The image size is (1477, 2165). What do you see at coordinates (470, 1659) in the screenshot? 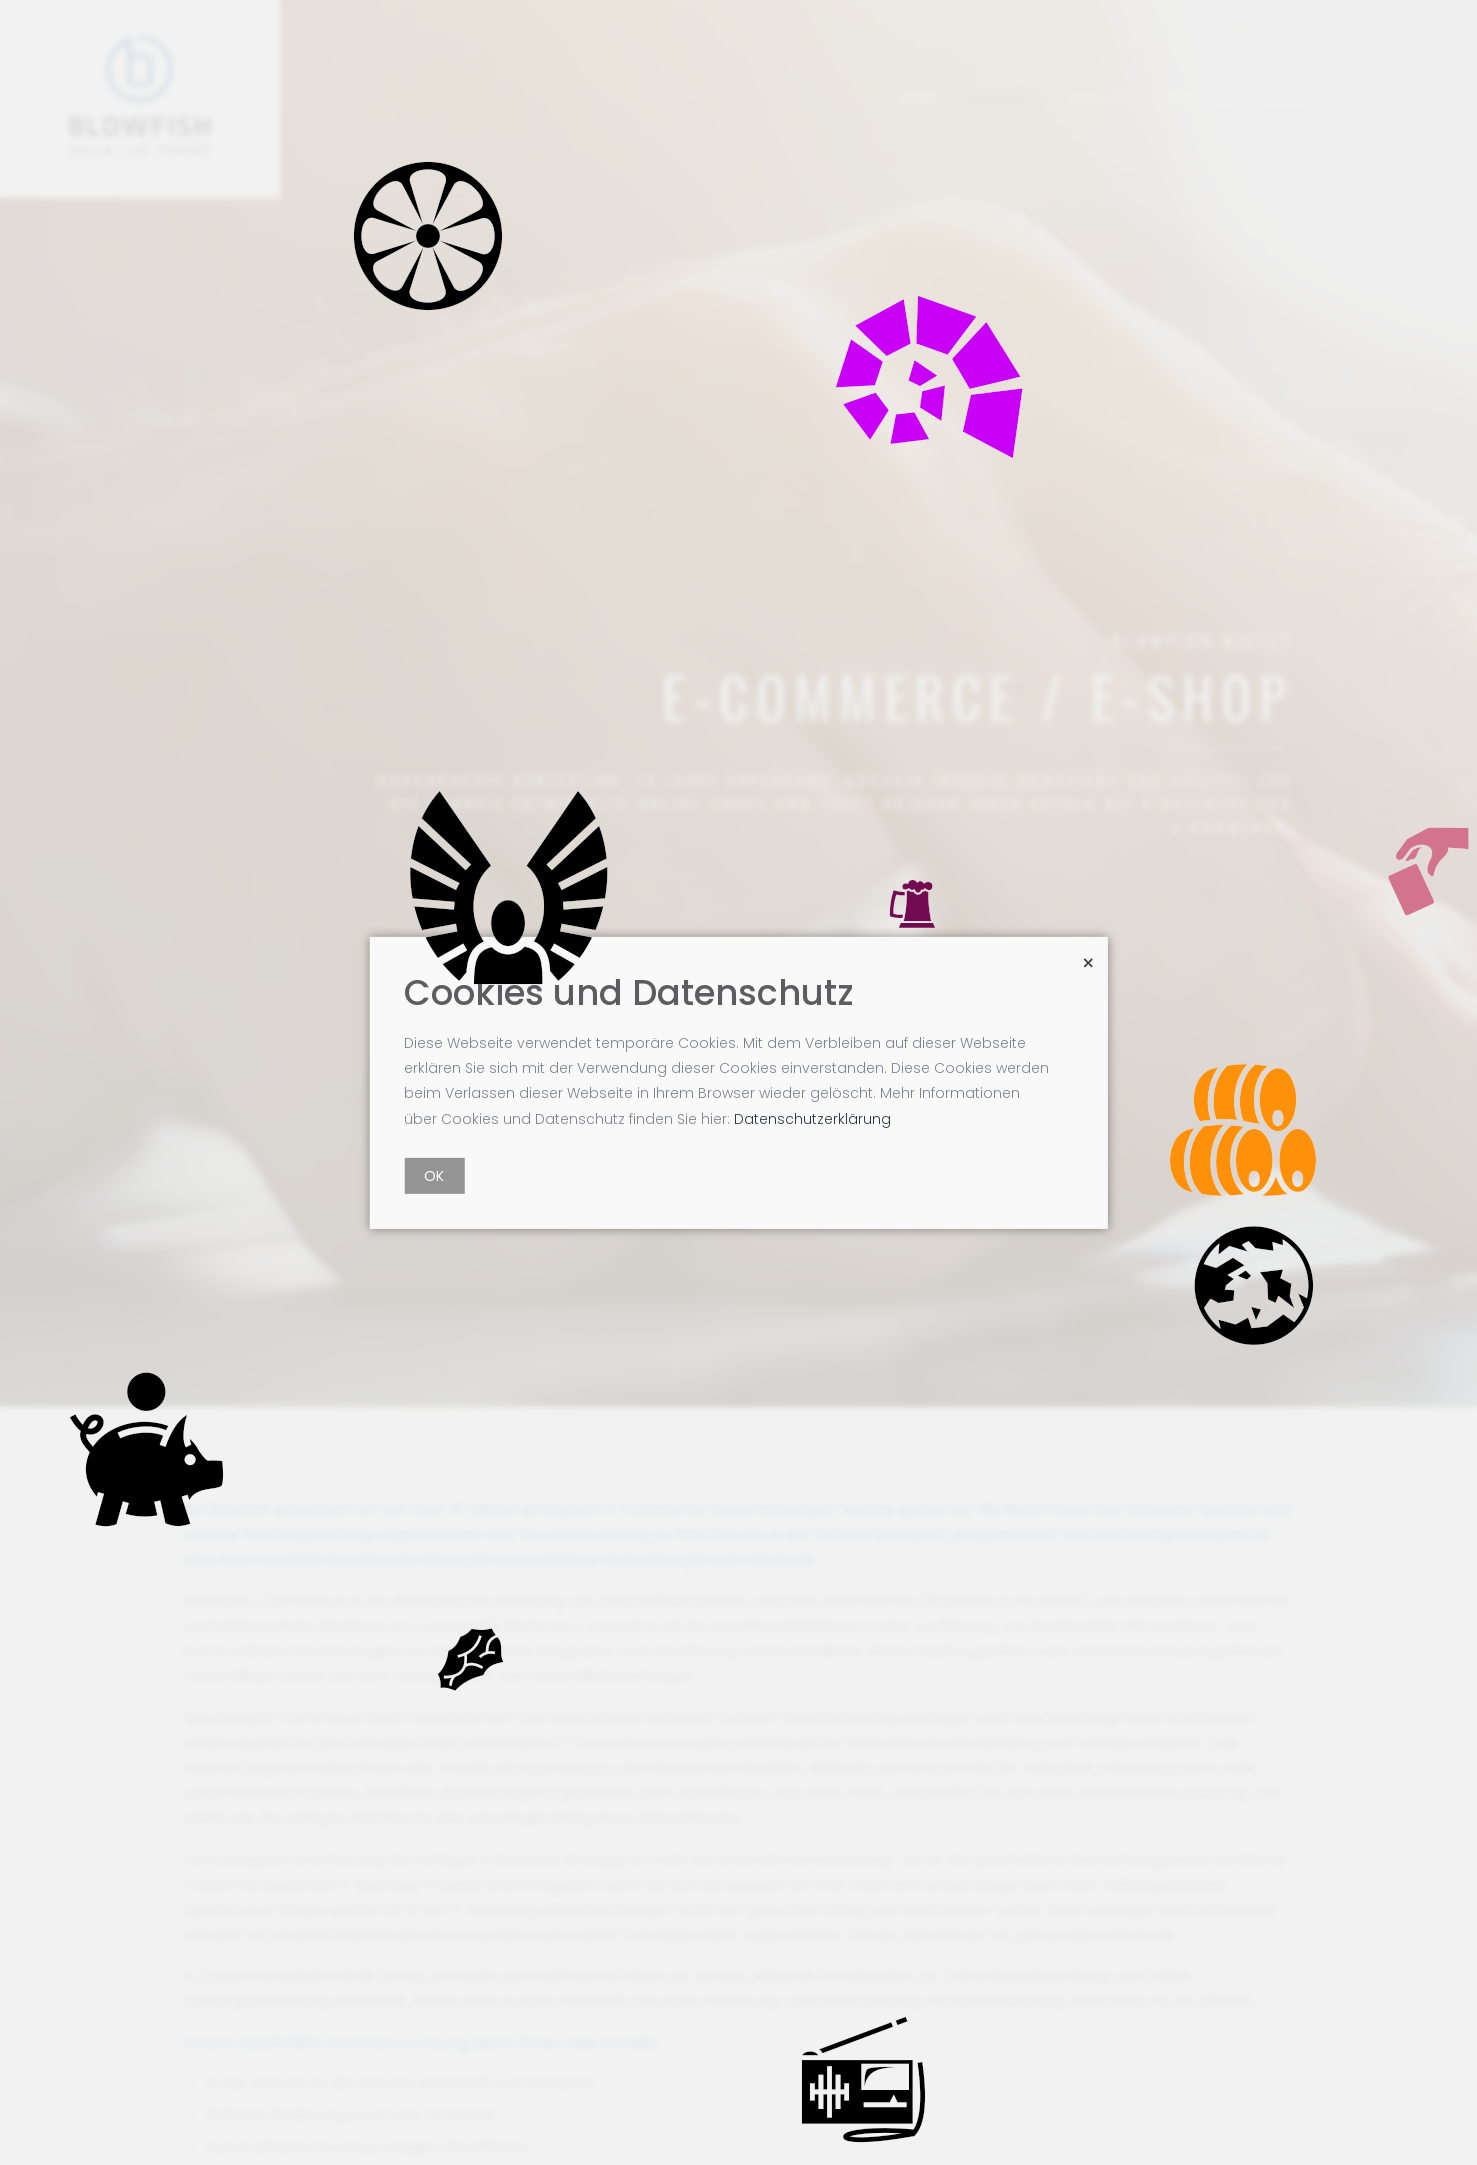
I see `craft or upgrade primitive tools` at bounding box center [470, 1659].